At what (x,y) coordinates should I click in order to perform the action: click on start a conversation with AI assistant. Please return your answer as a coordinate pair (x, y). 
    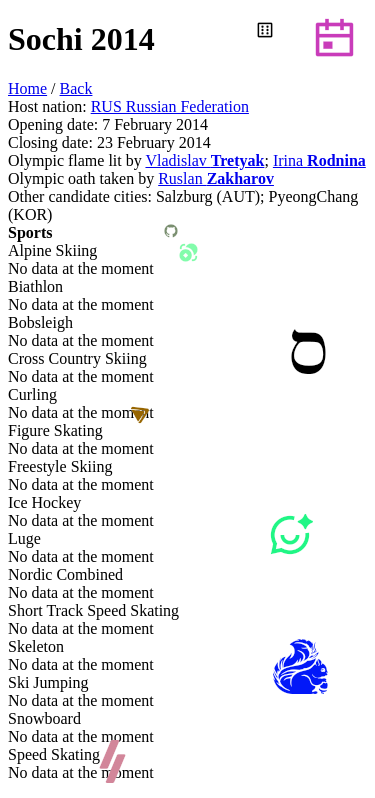
    Looking at the image, I should click on (290, 535).